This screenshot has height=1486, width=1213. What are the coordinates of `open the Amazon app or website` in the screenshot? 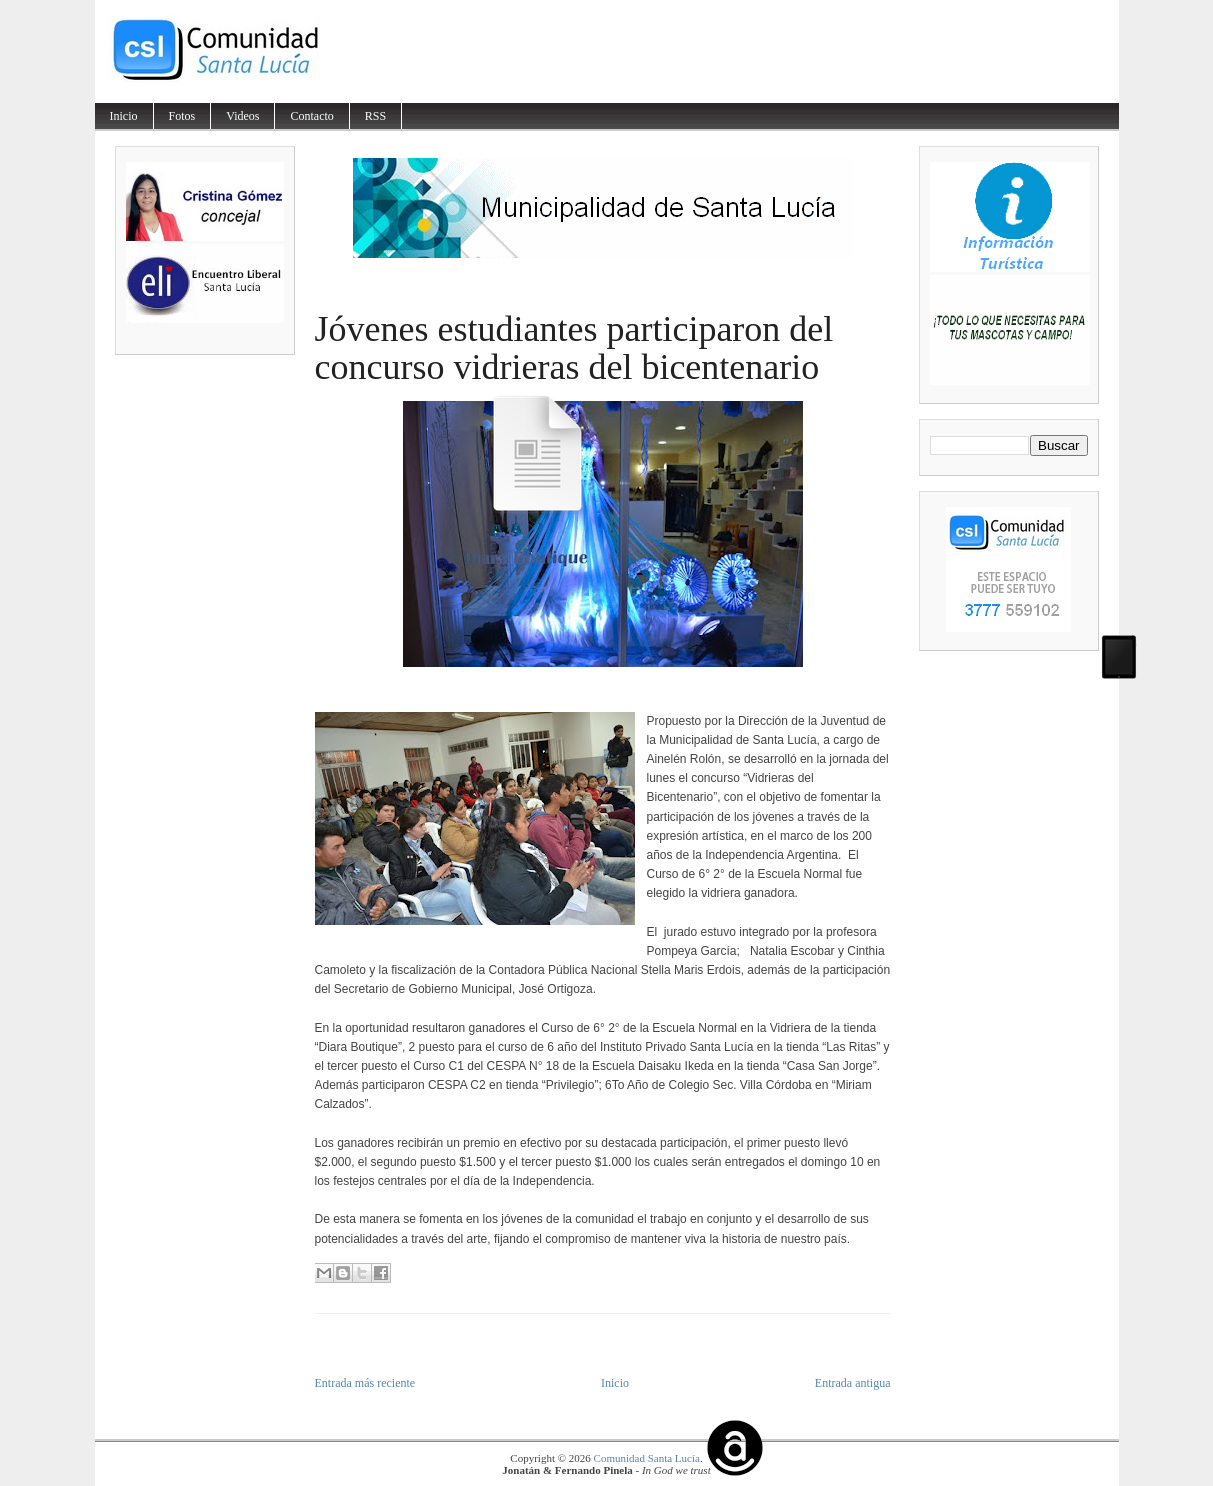 It's located at (735, 1448).